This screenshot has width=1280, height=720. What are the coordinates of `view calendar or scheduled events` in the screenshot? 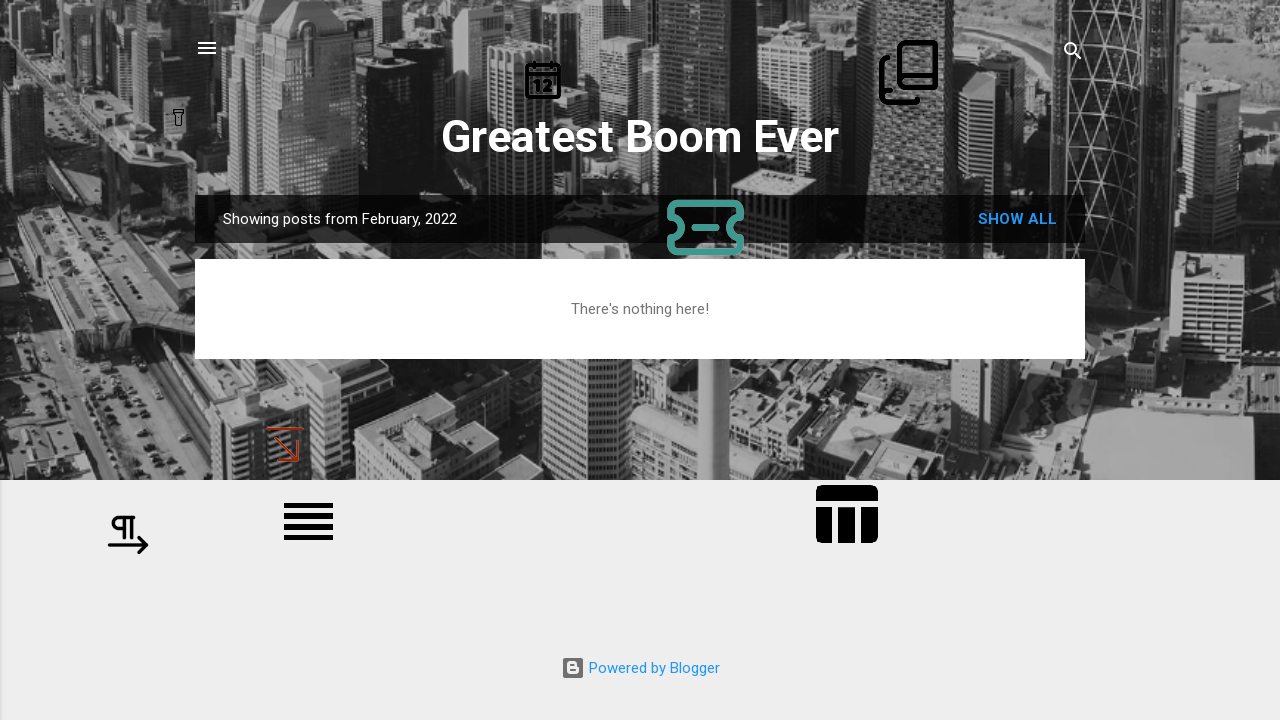 It's located at (543, 81).